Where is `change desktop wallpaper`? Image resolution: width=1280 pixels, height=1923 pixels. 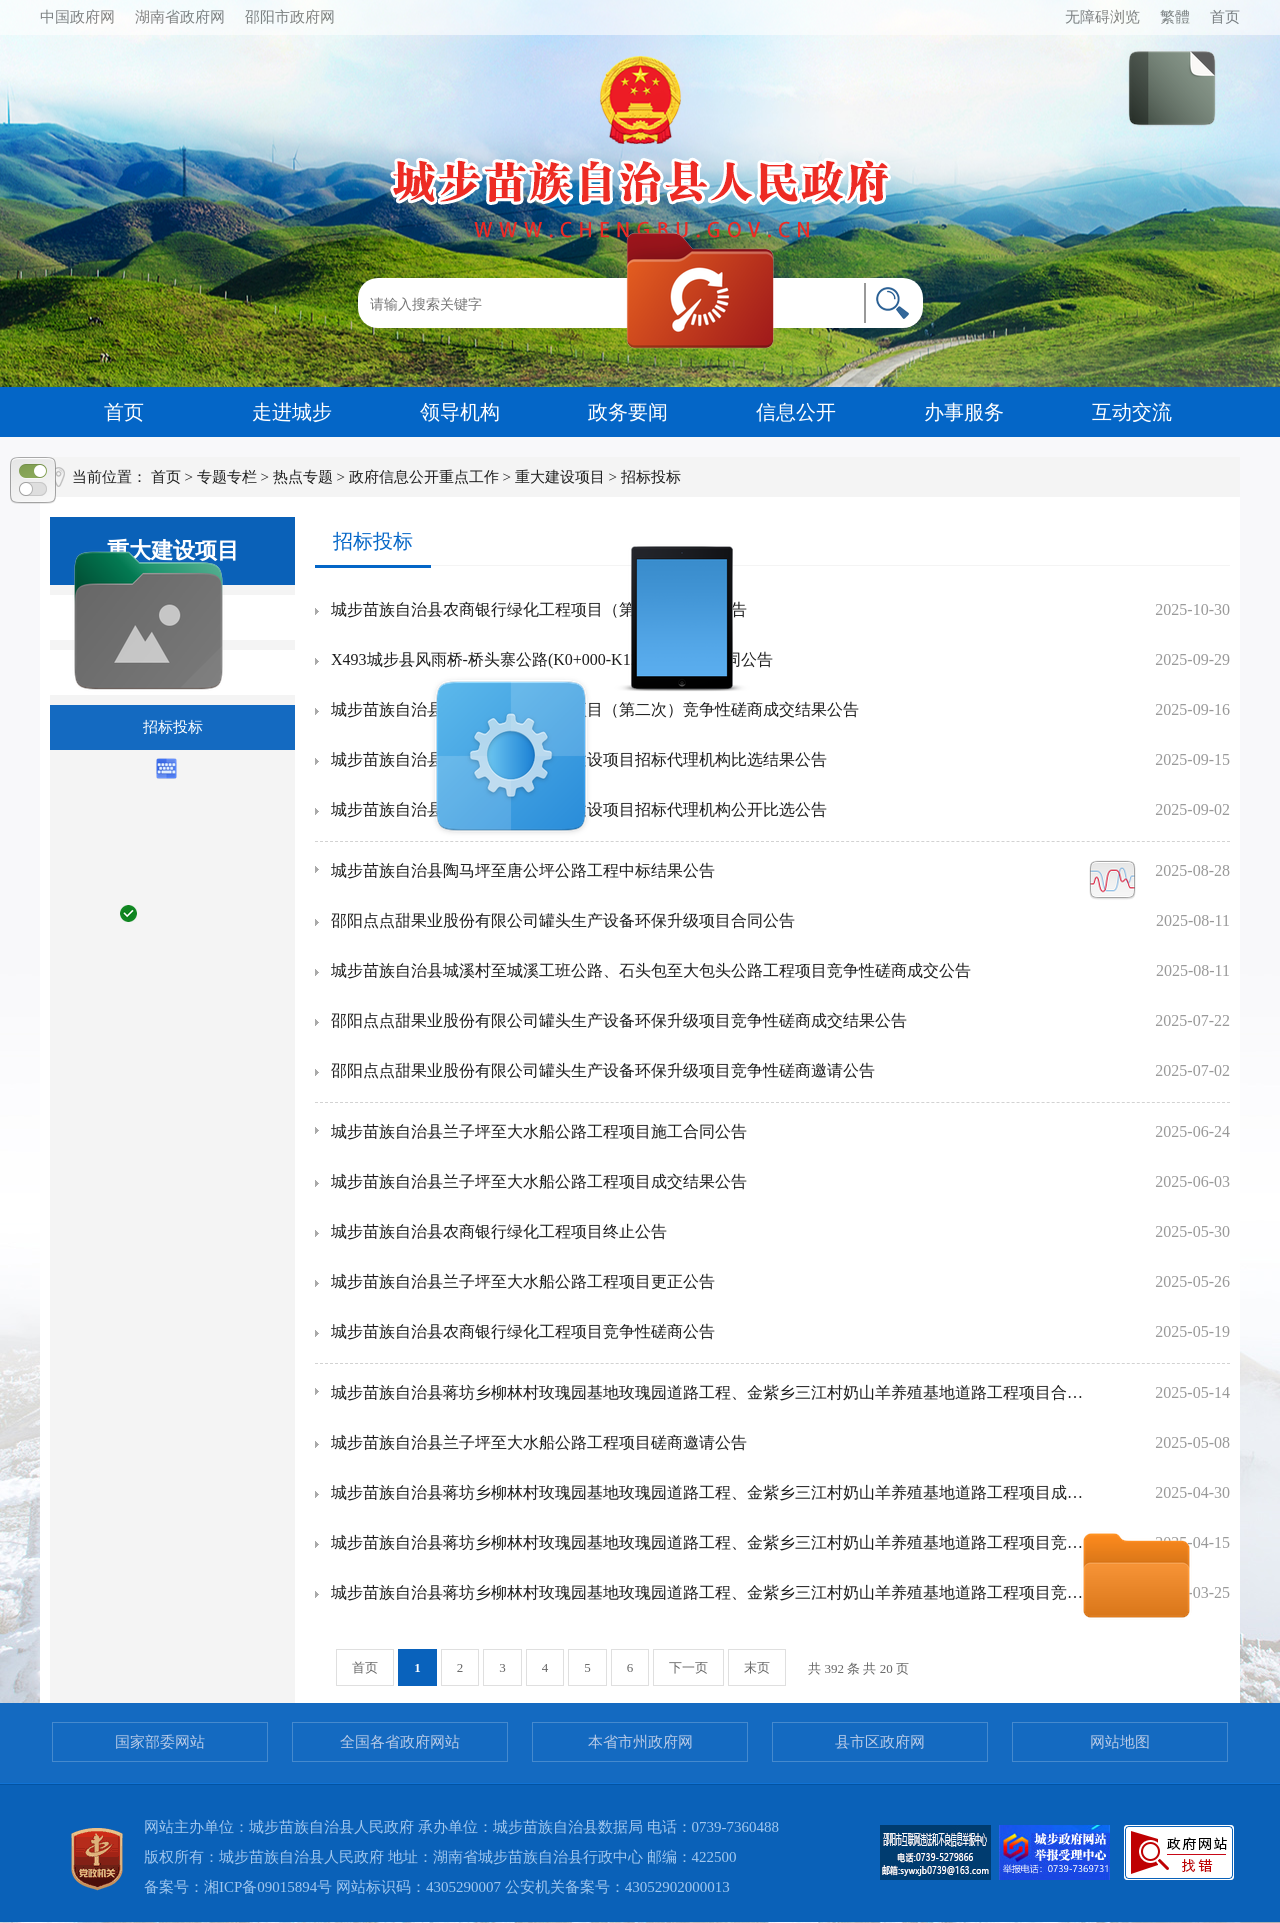 change desktop wallpaper is located at coordinates (1172, 85).